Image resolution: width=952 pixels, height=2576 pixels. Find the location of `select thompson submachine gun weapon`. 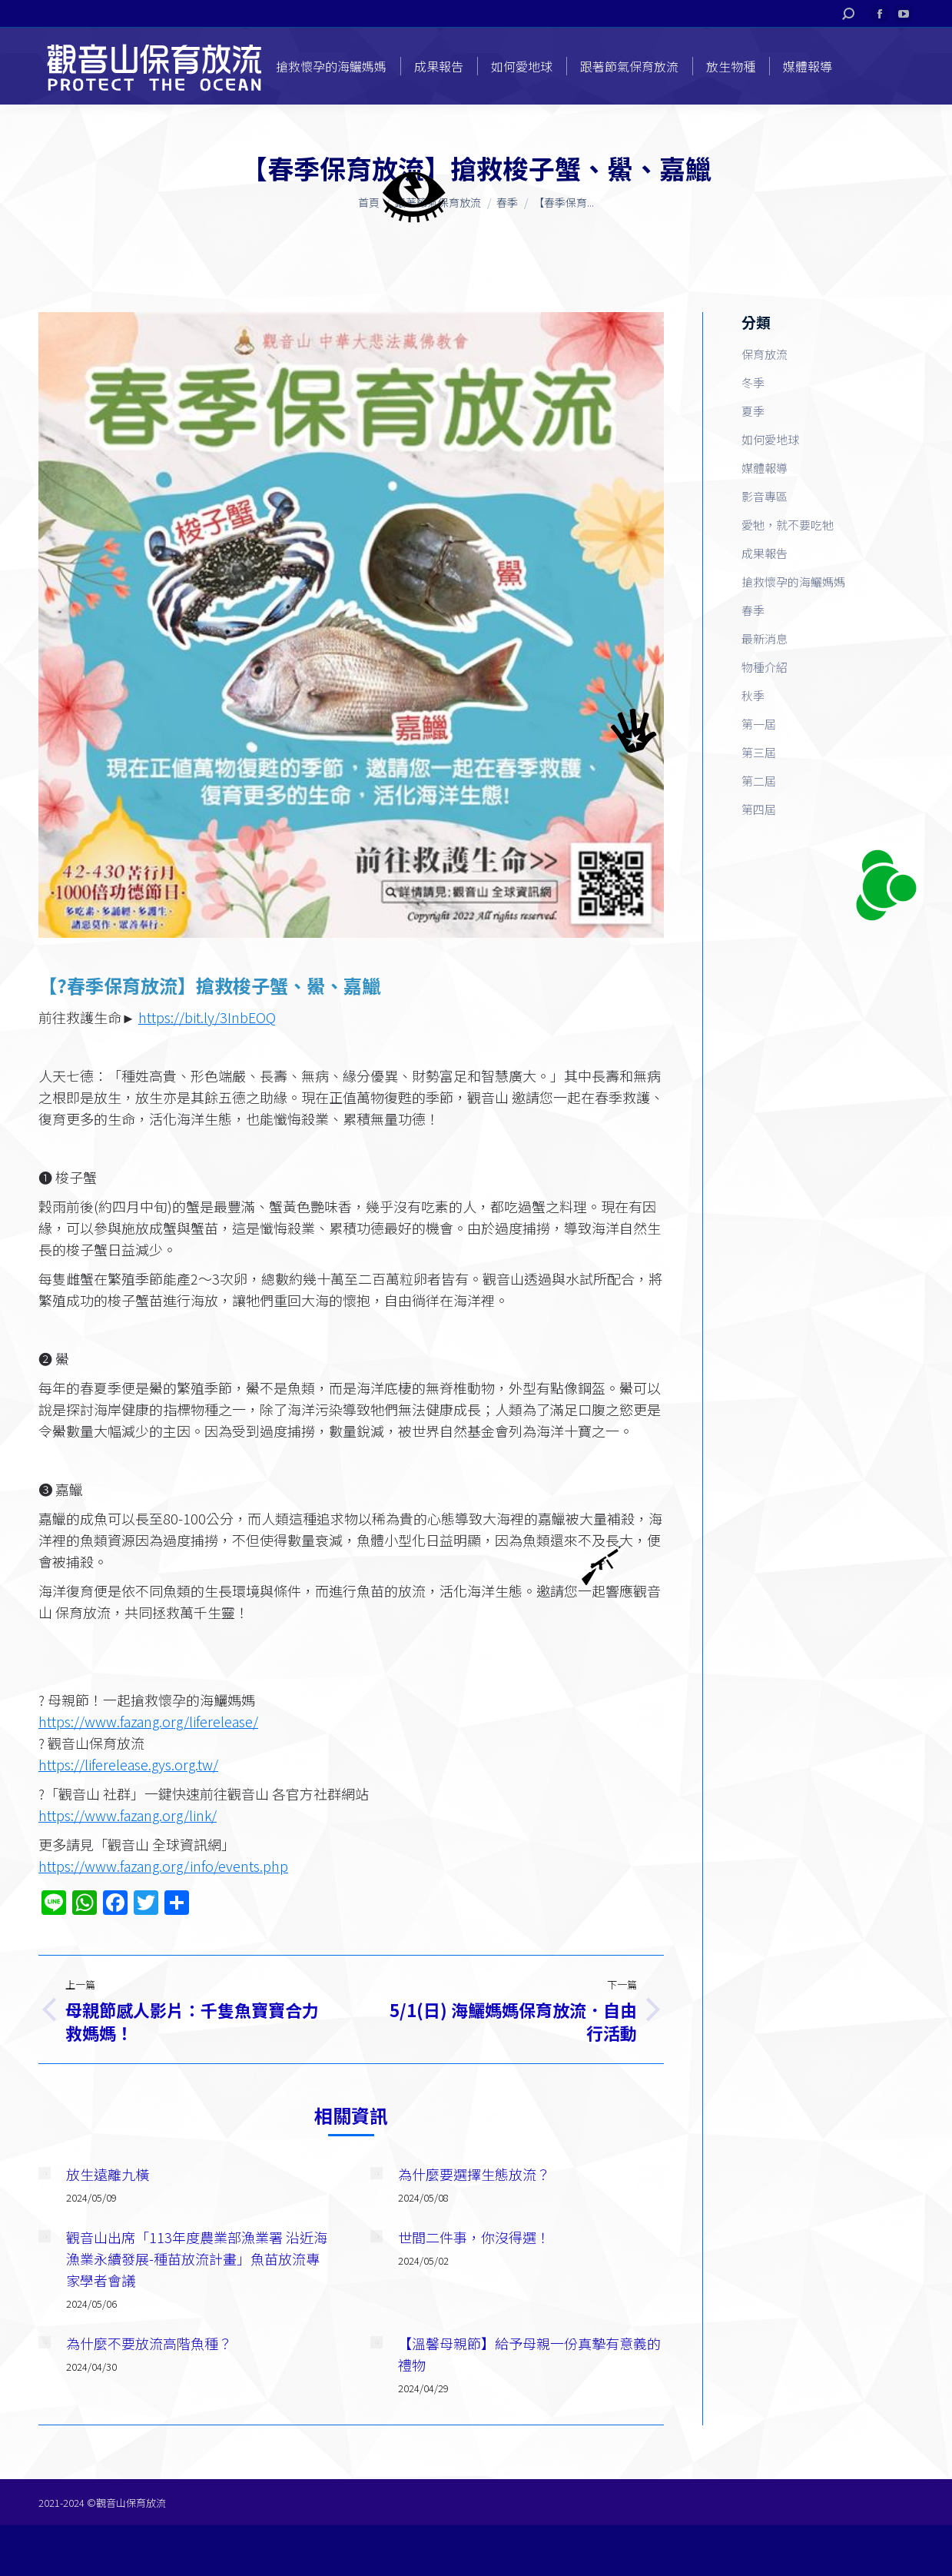

select thompson submachine gun weapon is located at coordinates (601, 1565).